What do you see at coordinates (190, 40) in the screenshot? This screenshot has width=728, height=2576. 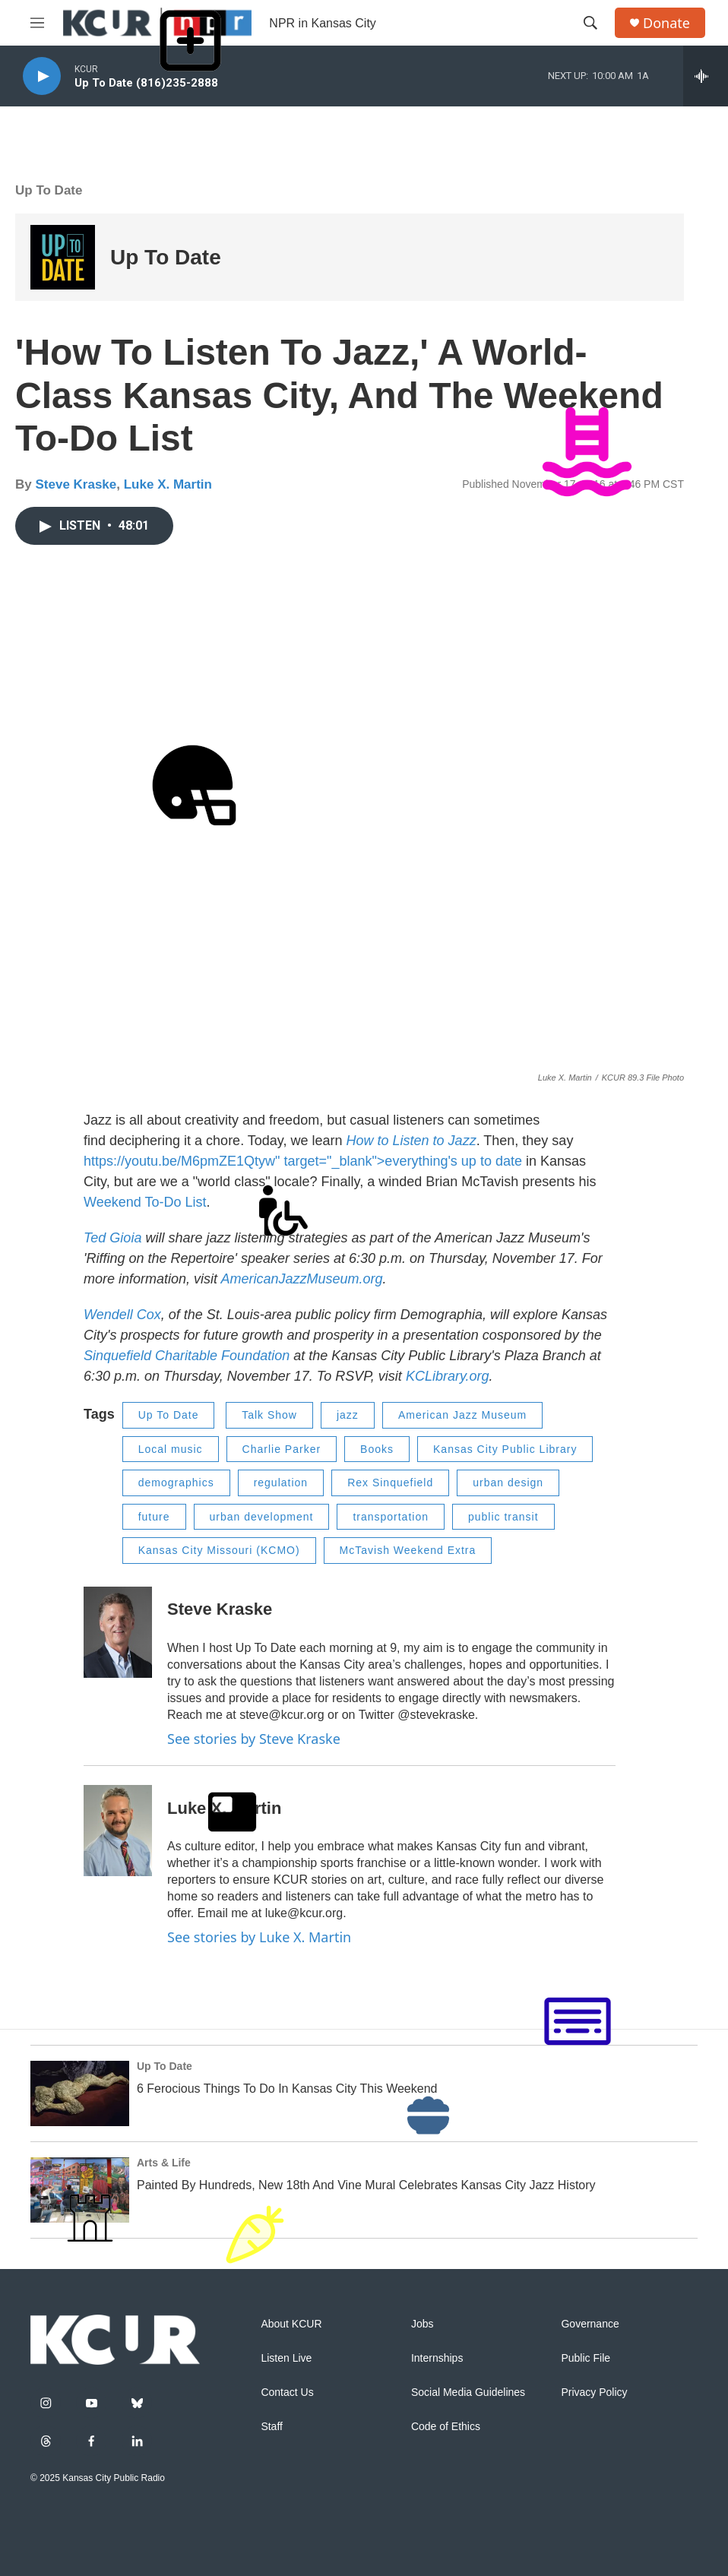 I see `add a new item or entry` at bounding box center [190, 40].